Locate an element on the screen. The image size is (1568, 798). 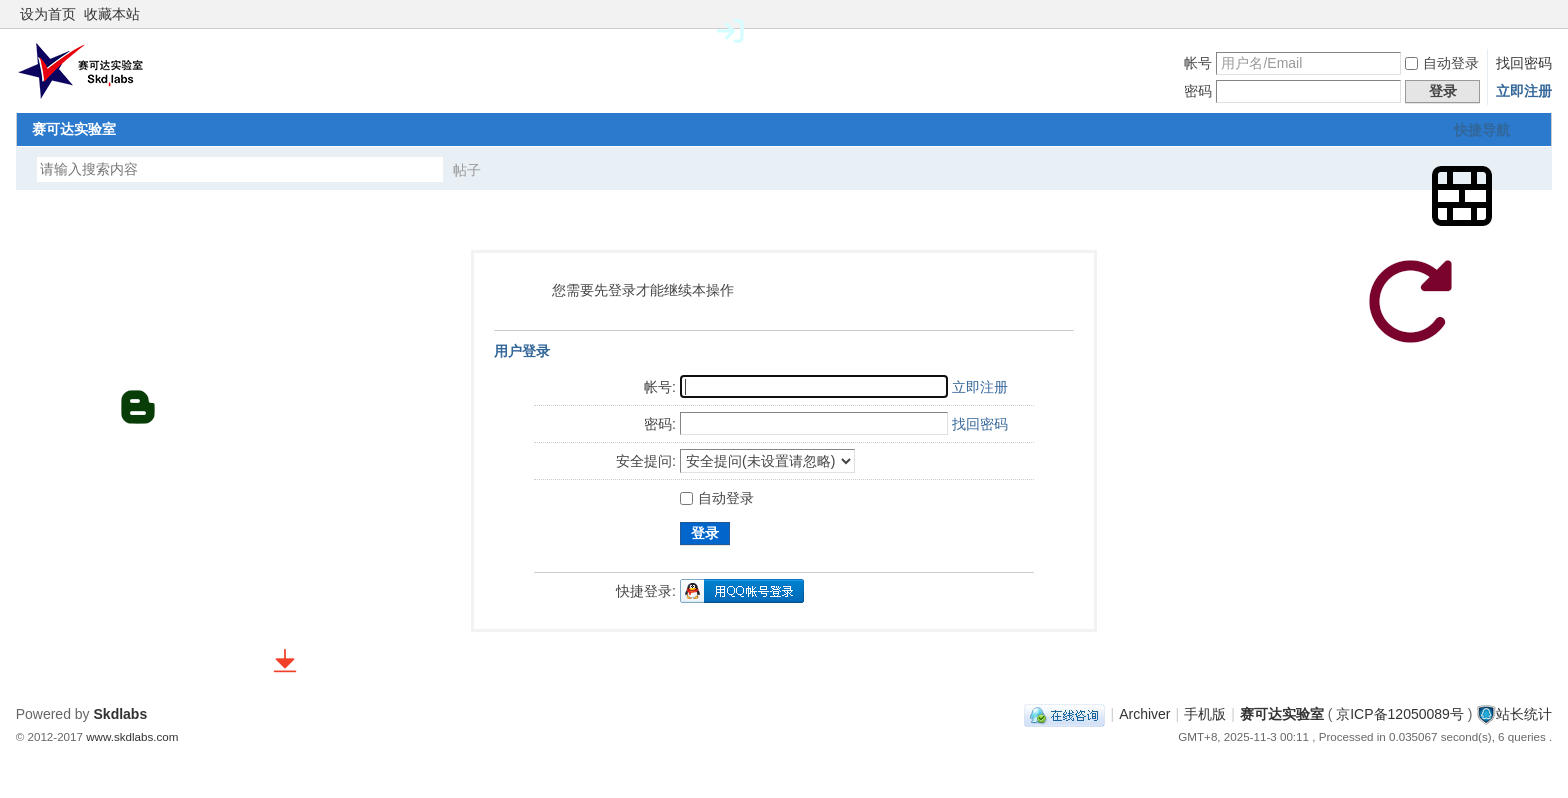
download a file is located at coordinates (285, 661).